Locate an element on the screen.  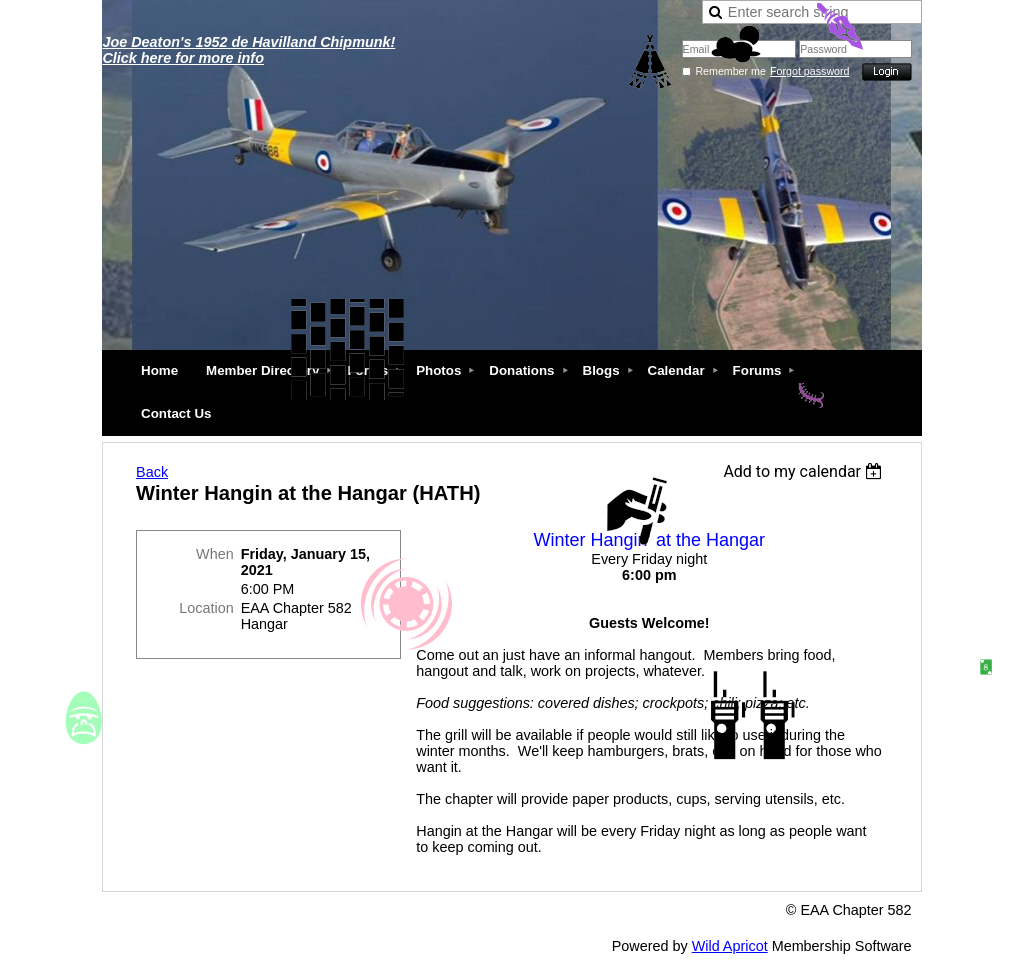
access push-to-talk or voice communication is located at coordinates (749, 714).